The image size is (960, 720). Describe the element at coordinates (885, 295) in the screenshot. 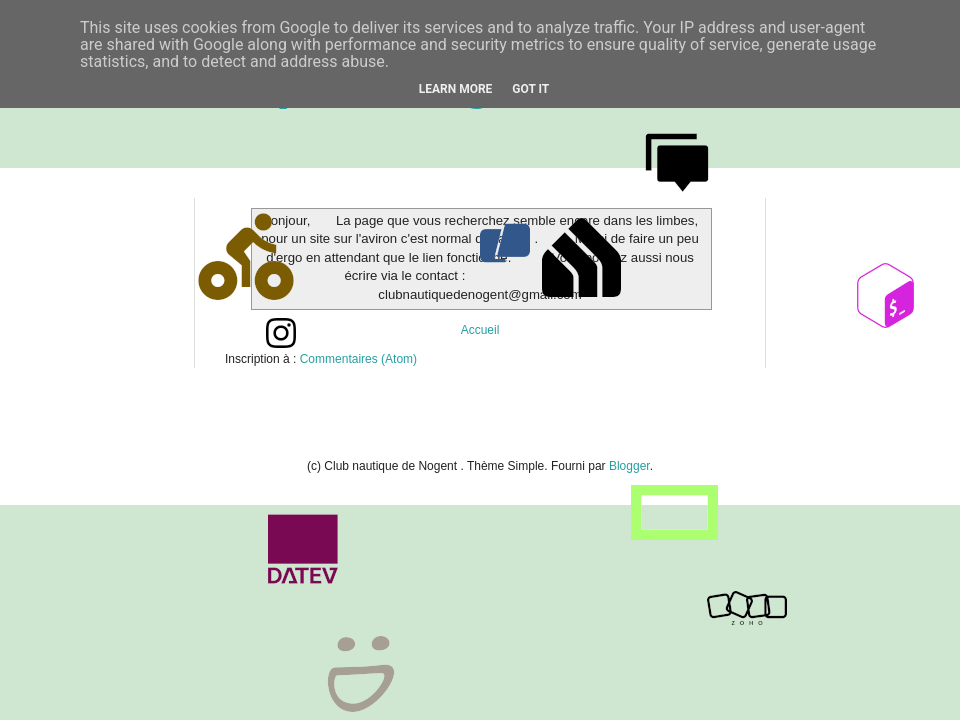

I see `open terminal or command line interface` at that location.